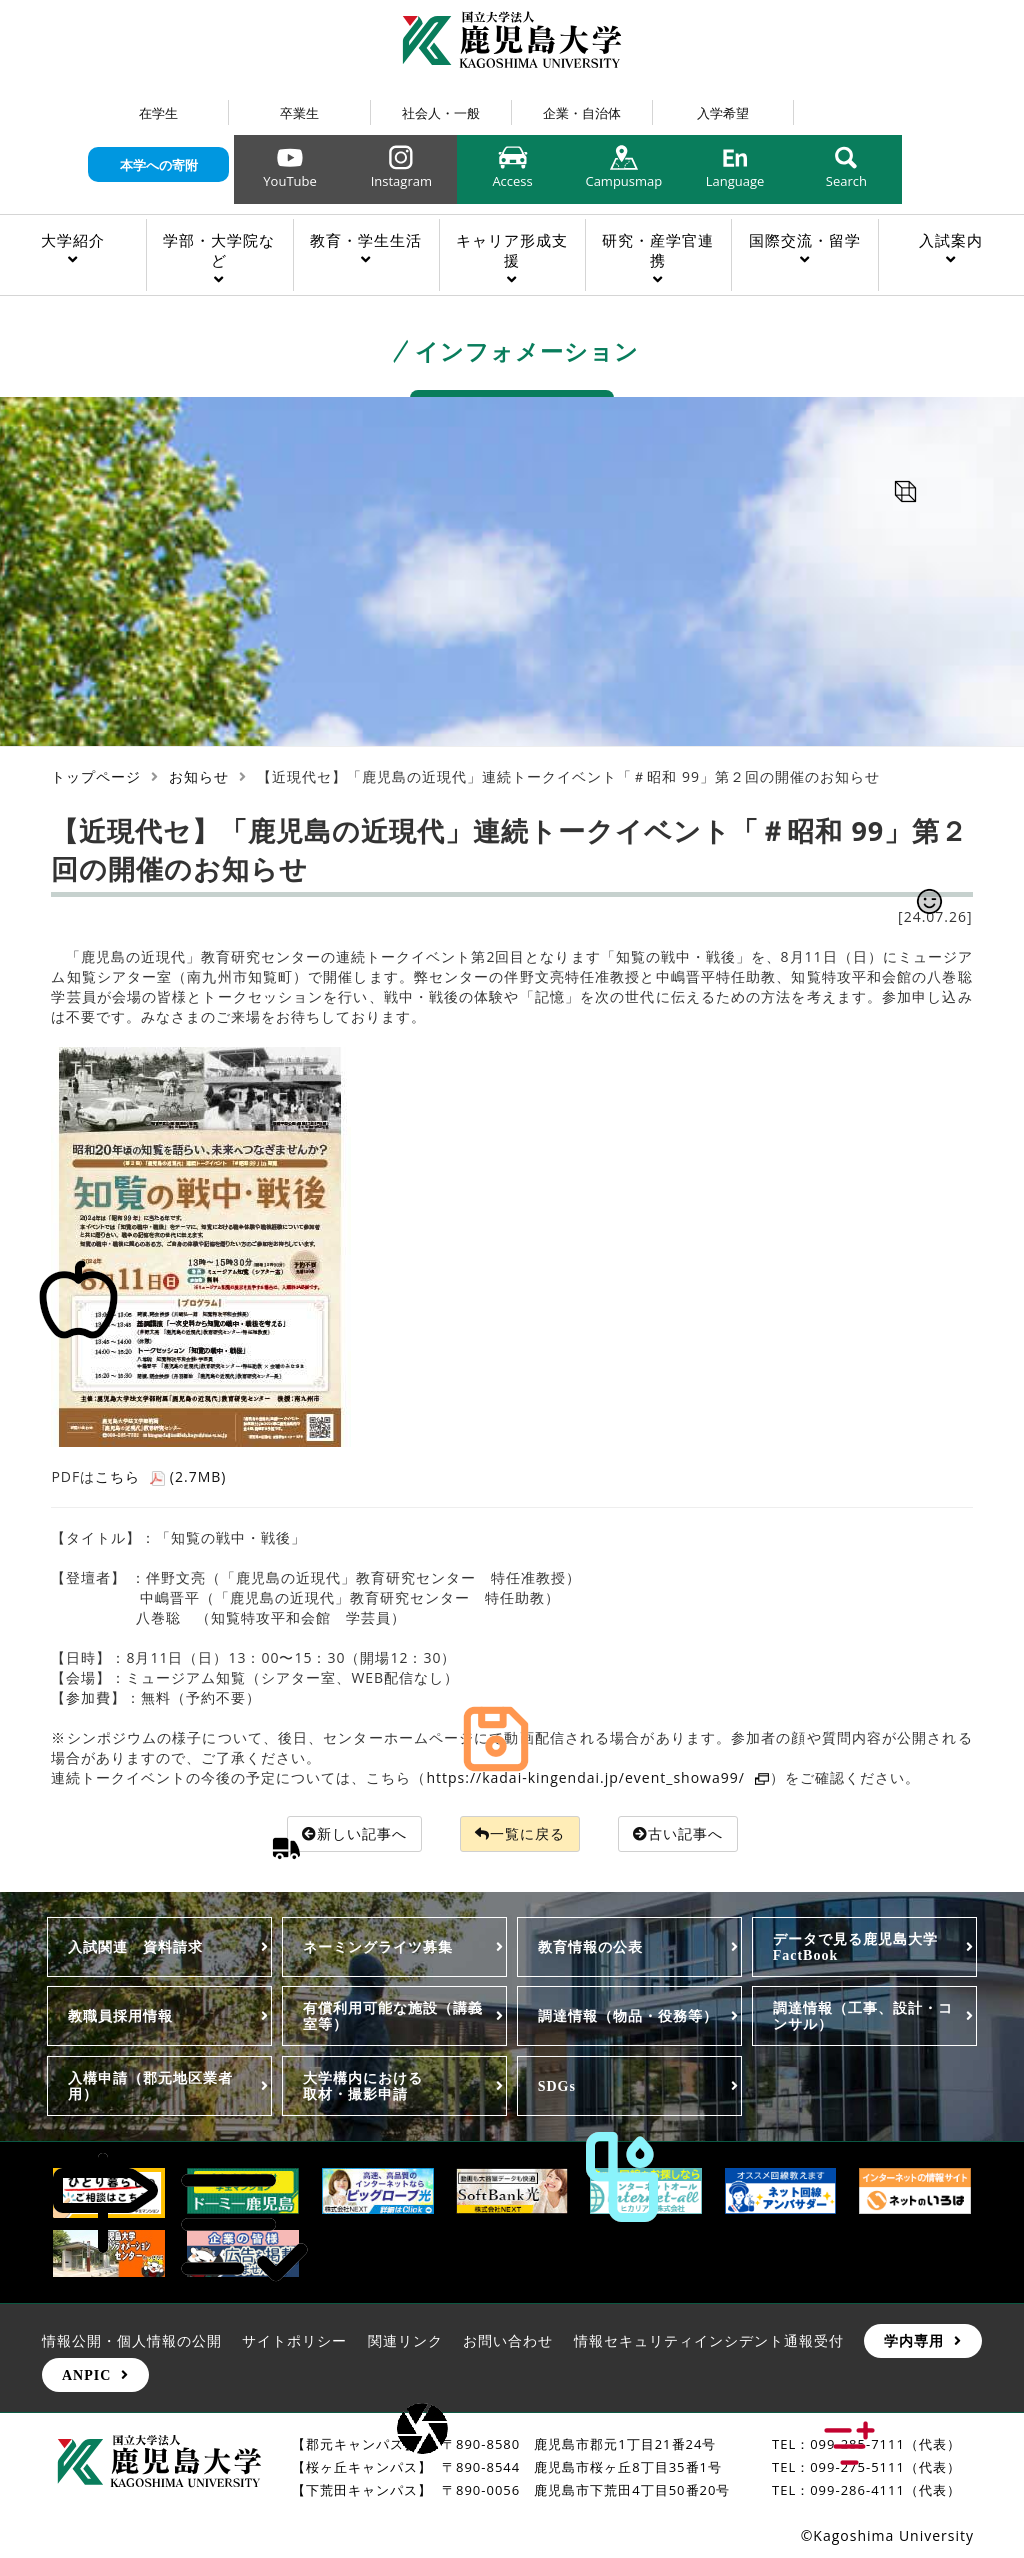 This screenshot has width=1024, height=2558. Describe the element at coordinates (103, 2203) in the screenshot. I see `navigate to project milestones` at that location.